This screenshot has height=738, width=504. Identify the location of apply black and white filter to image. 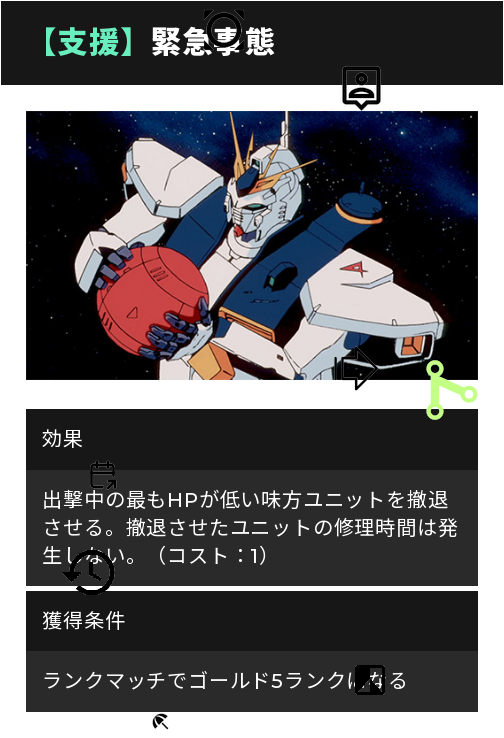
(370, 680).